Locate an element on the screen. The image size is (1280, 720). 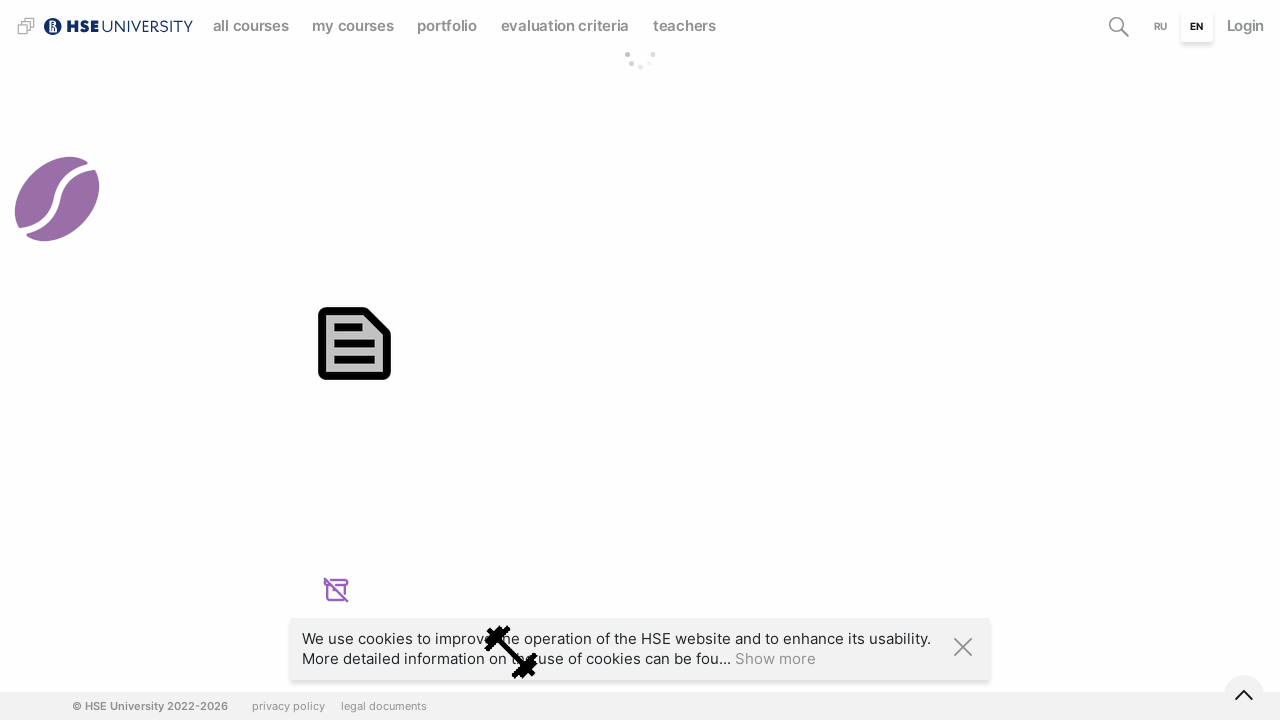
view text document or snippet is located at coordinates (354, 343).